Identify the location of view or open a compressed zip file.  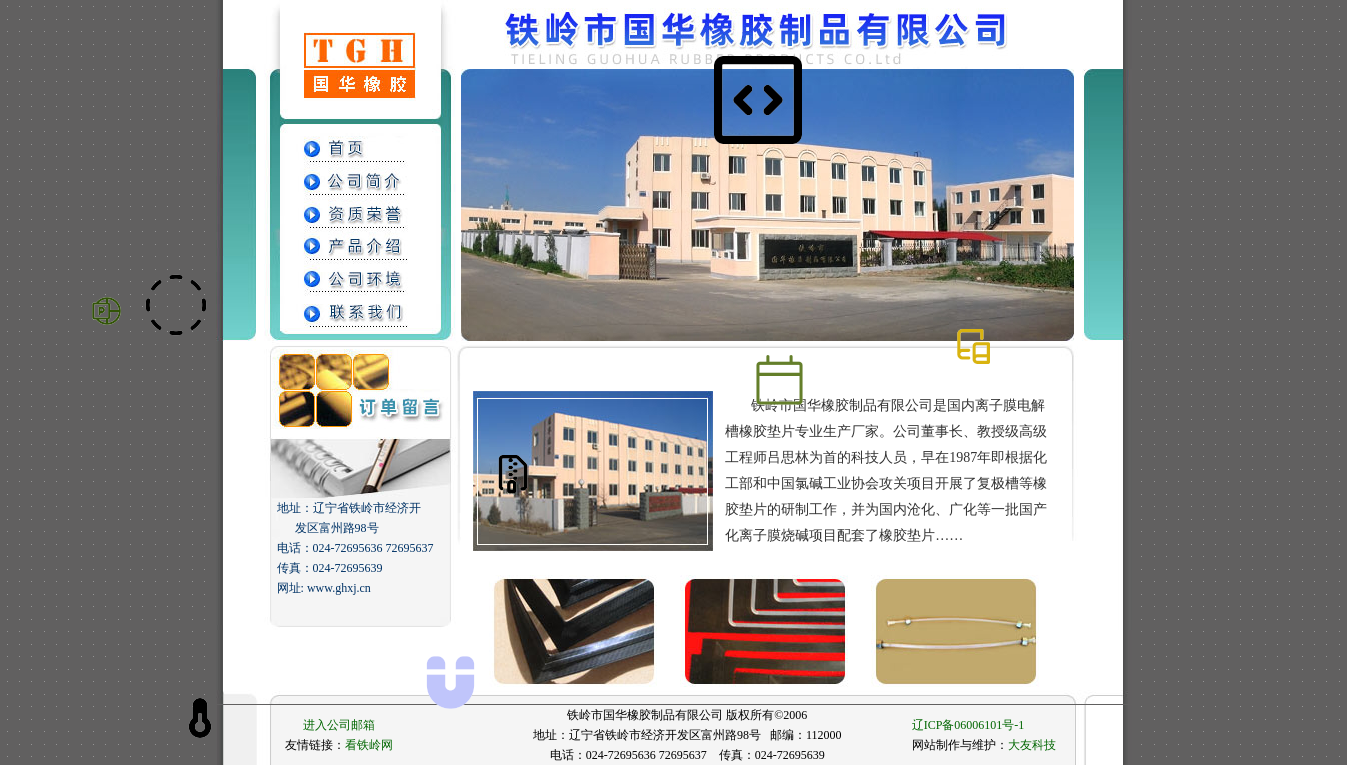
(513, 474).